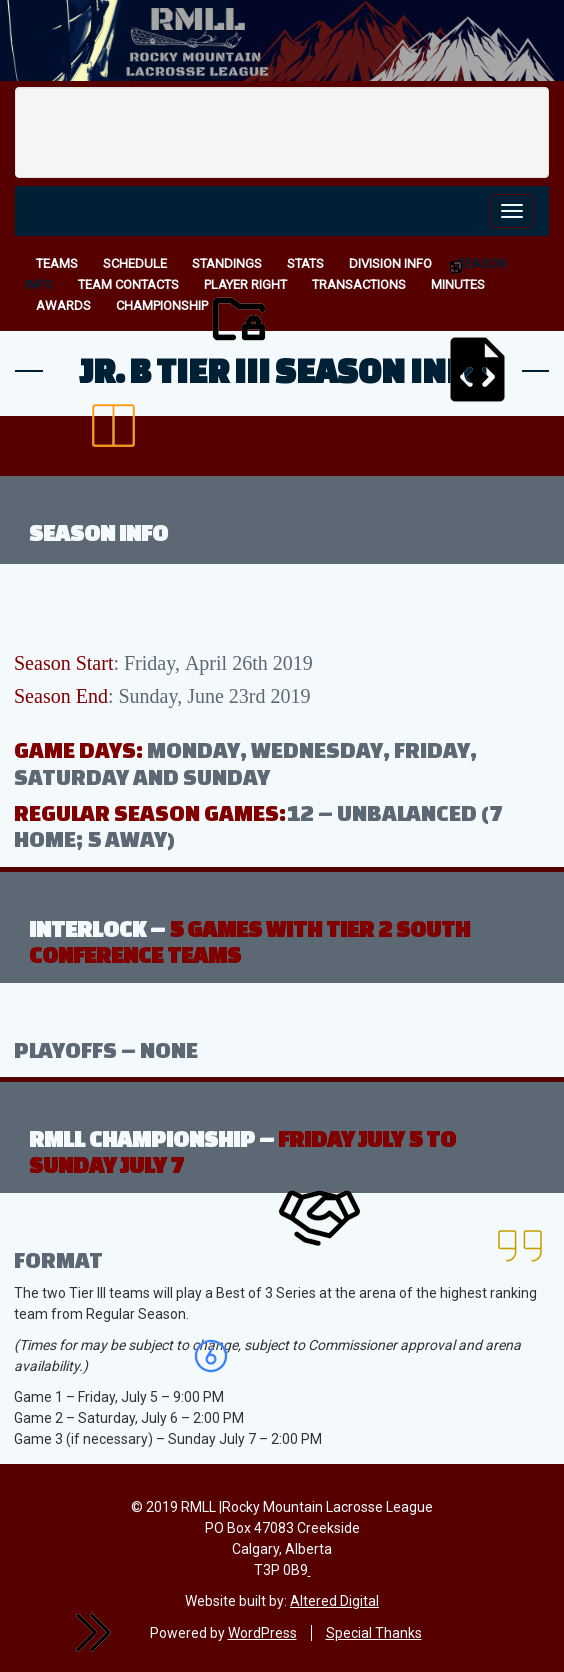 The height and width of the screenshot is (1672, 564). Describe the element at coordinates (239, 318) in the screenshot. I see `access a password-protected folder` at that location.